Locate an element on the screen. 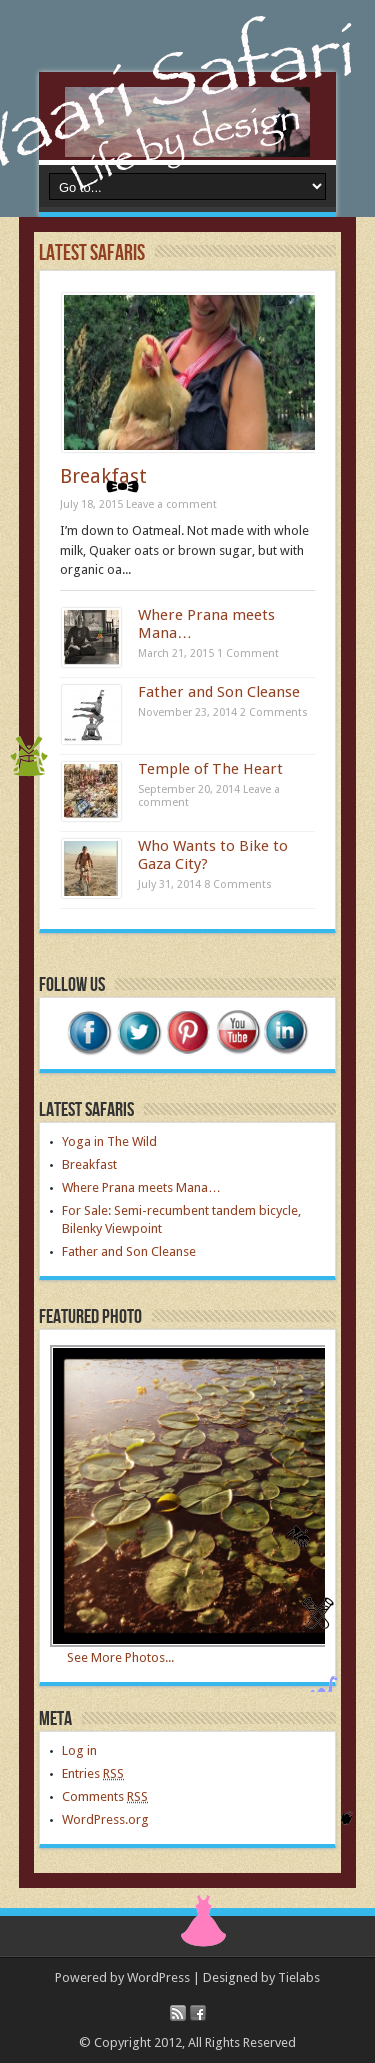  select formal or dressy attire option is located at coordinates (122, 486).